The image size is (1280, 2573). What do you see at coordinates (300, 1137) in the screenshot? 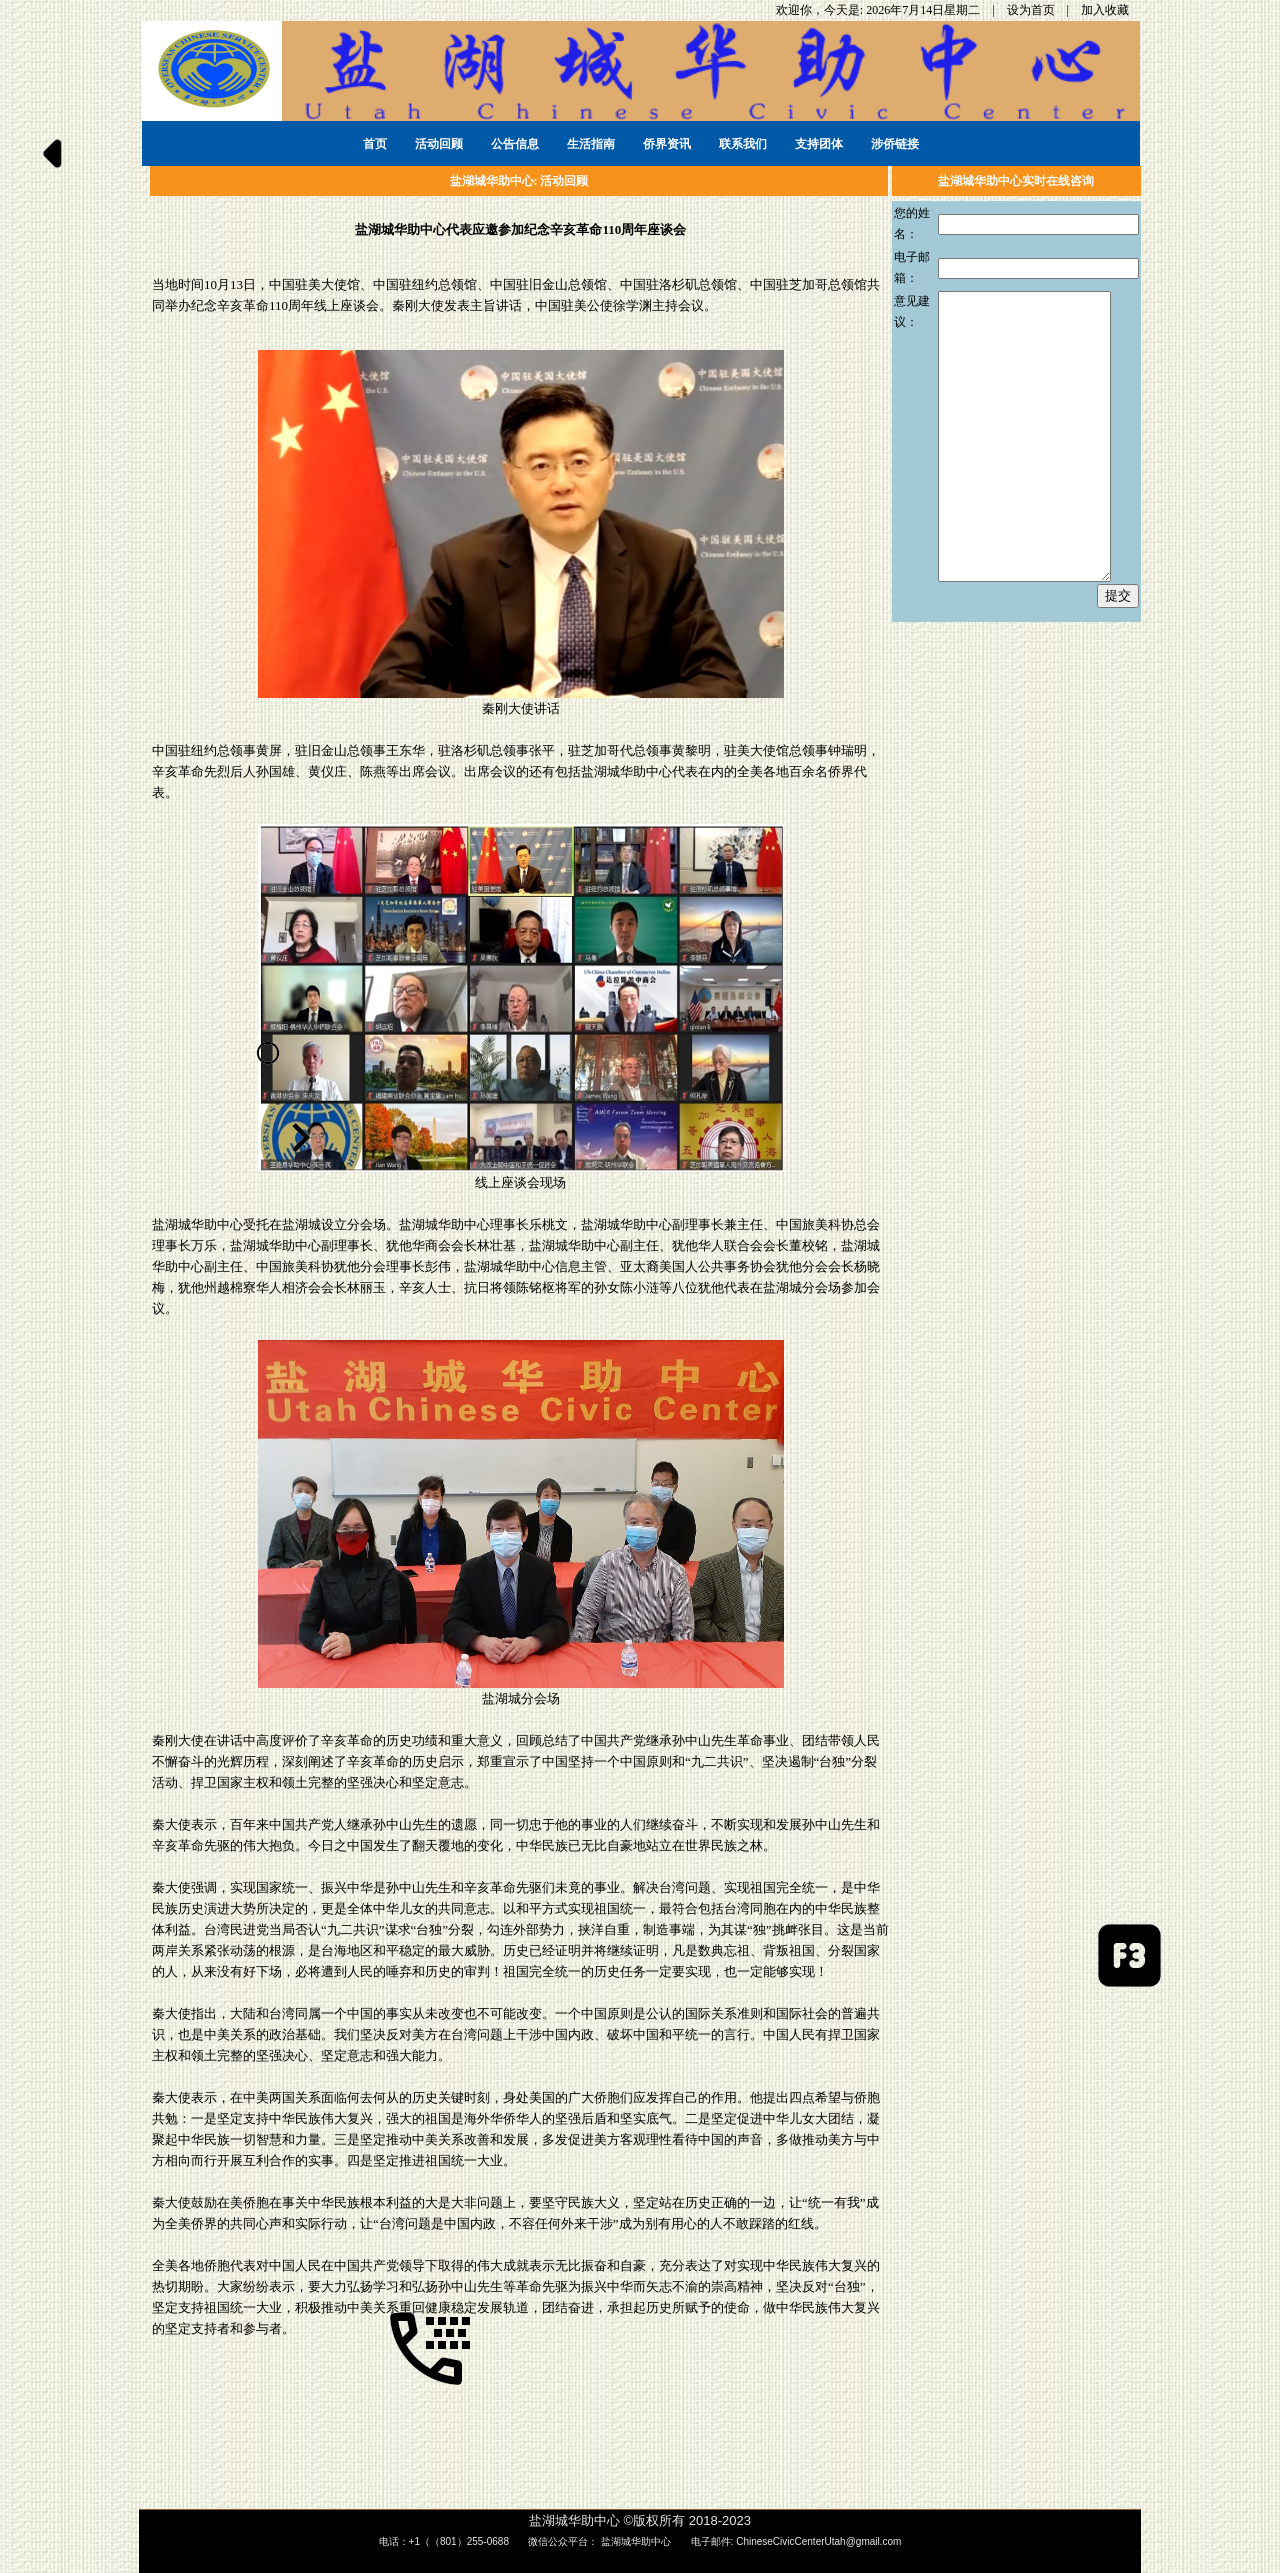
I see `go to next item or page` at bounding box center [300, 1137].